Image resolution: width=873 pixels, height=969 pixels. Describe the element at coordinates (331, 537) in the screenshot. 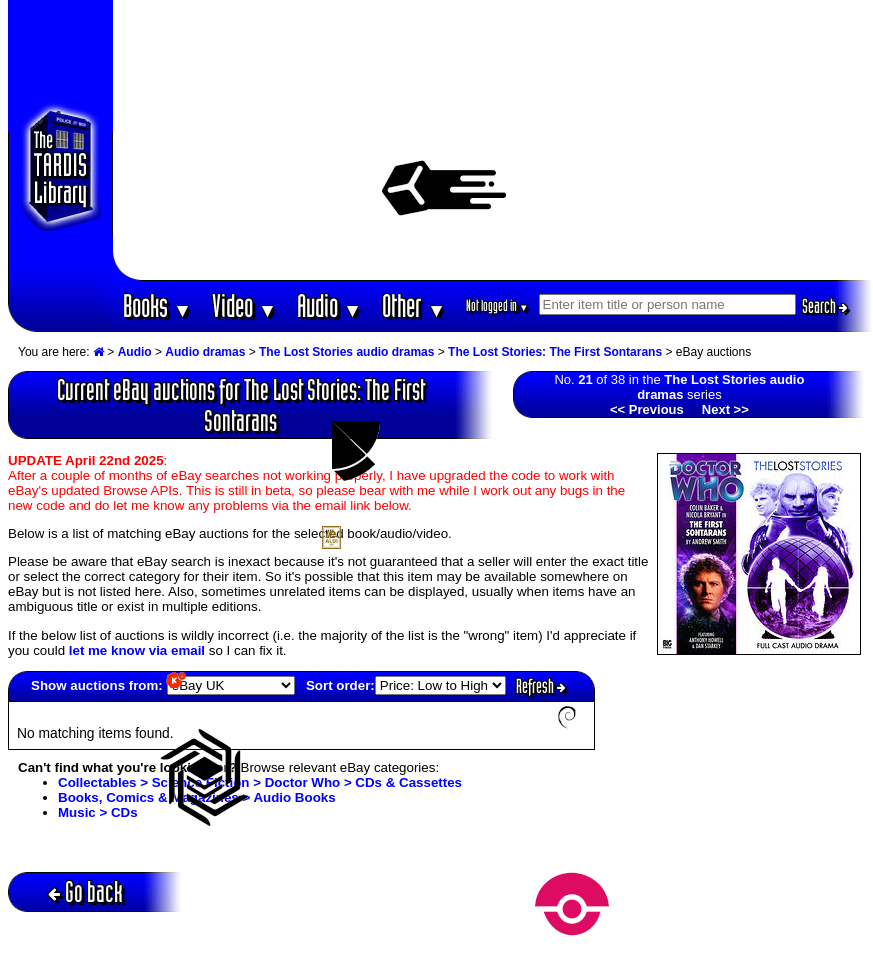

I see `aldi süd company logo` at that location.